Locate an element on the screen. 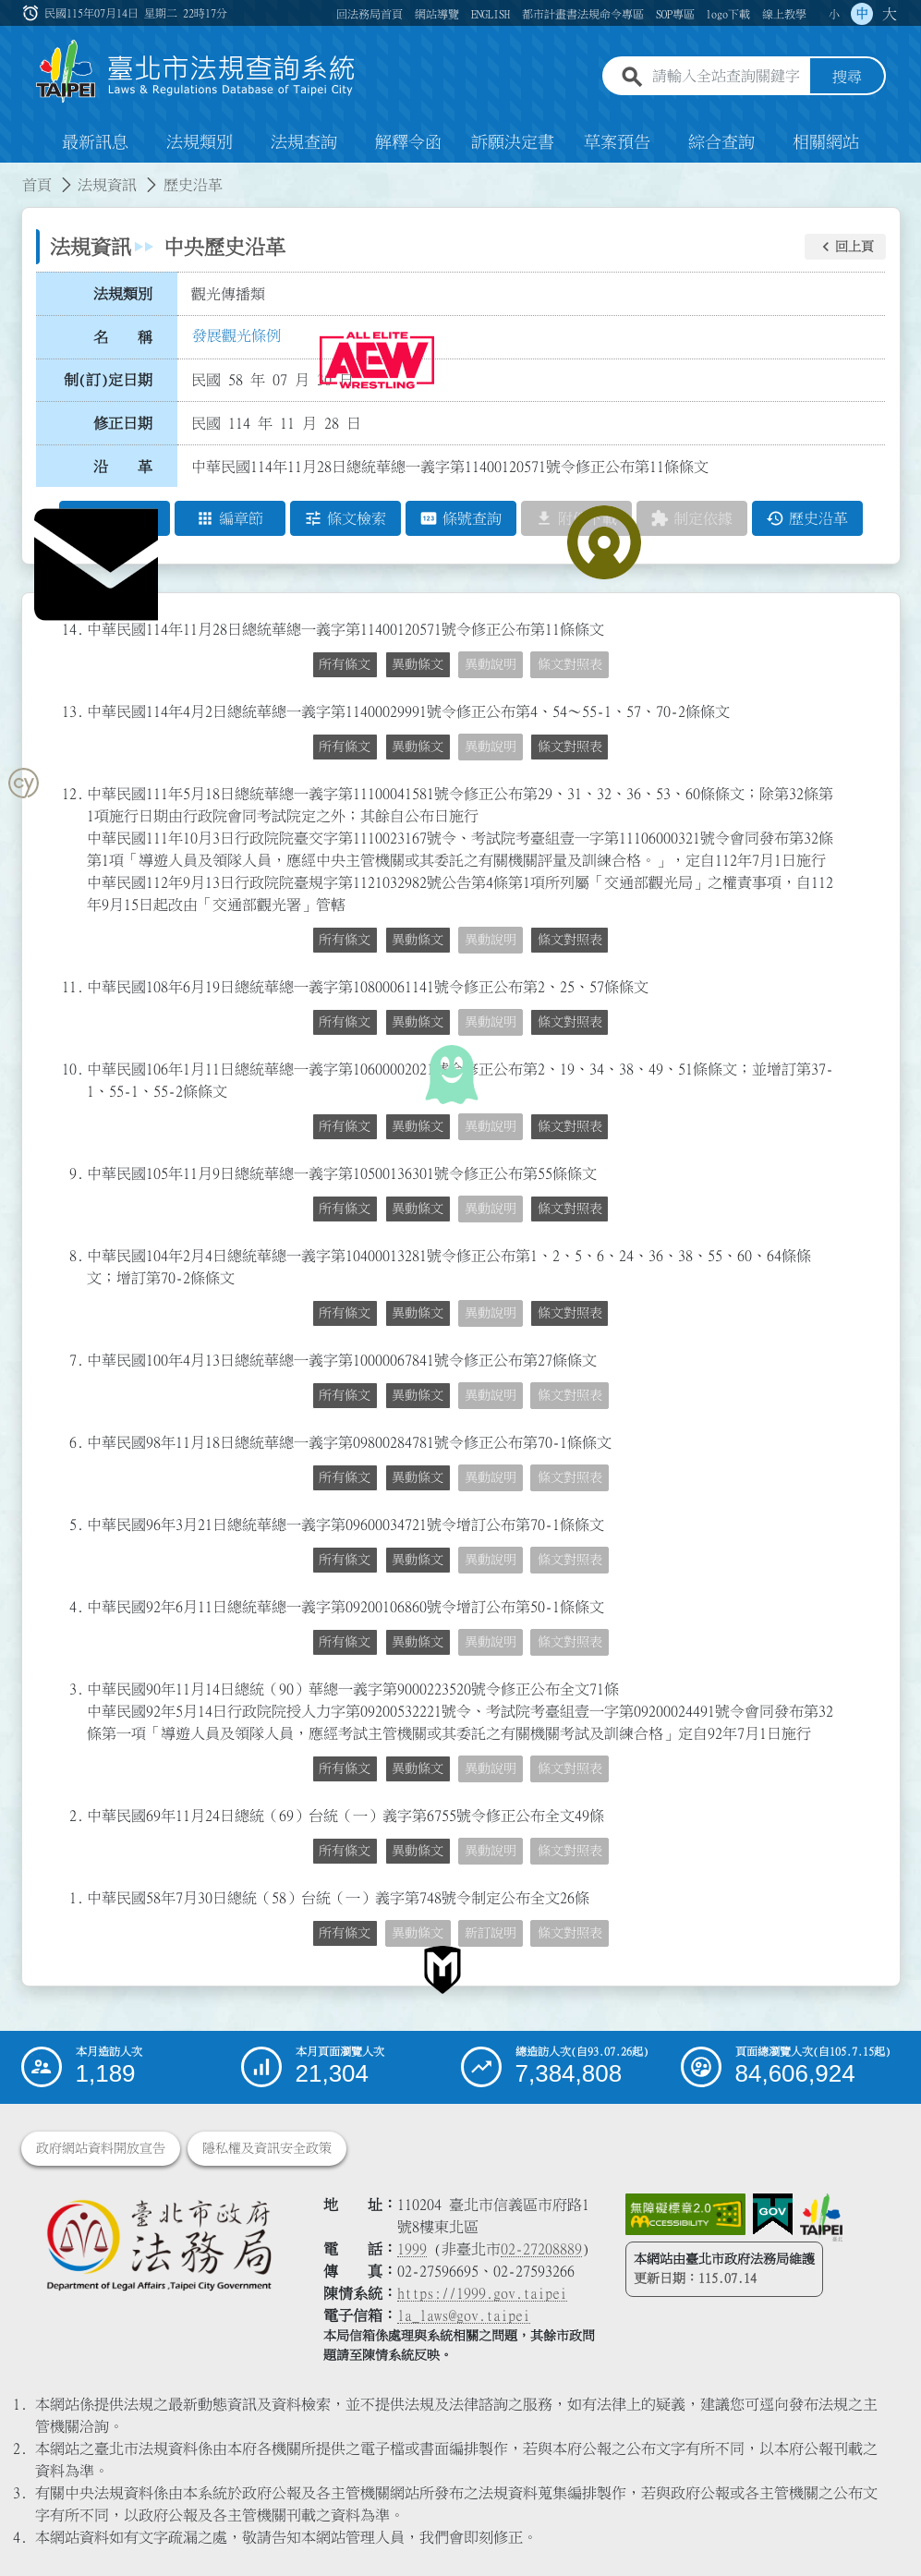 This screenshot has height=2576, width=921. open ghostery privacy browser extension is located at coordinates (452, 1075).